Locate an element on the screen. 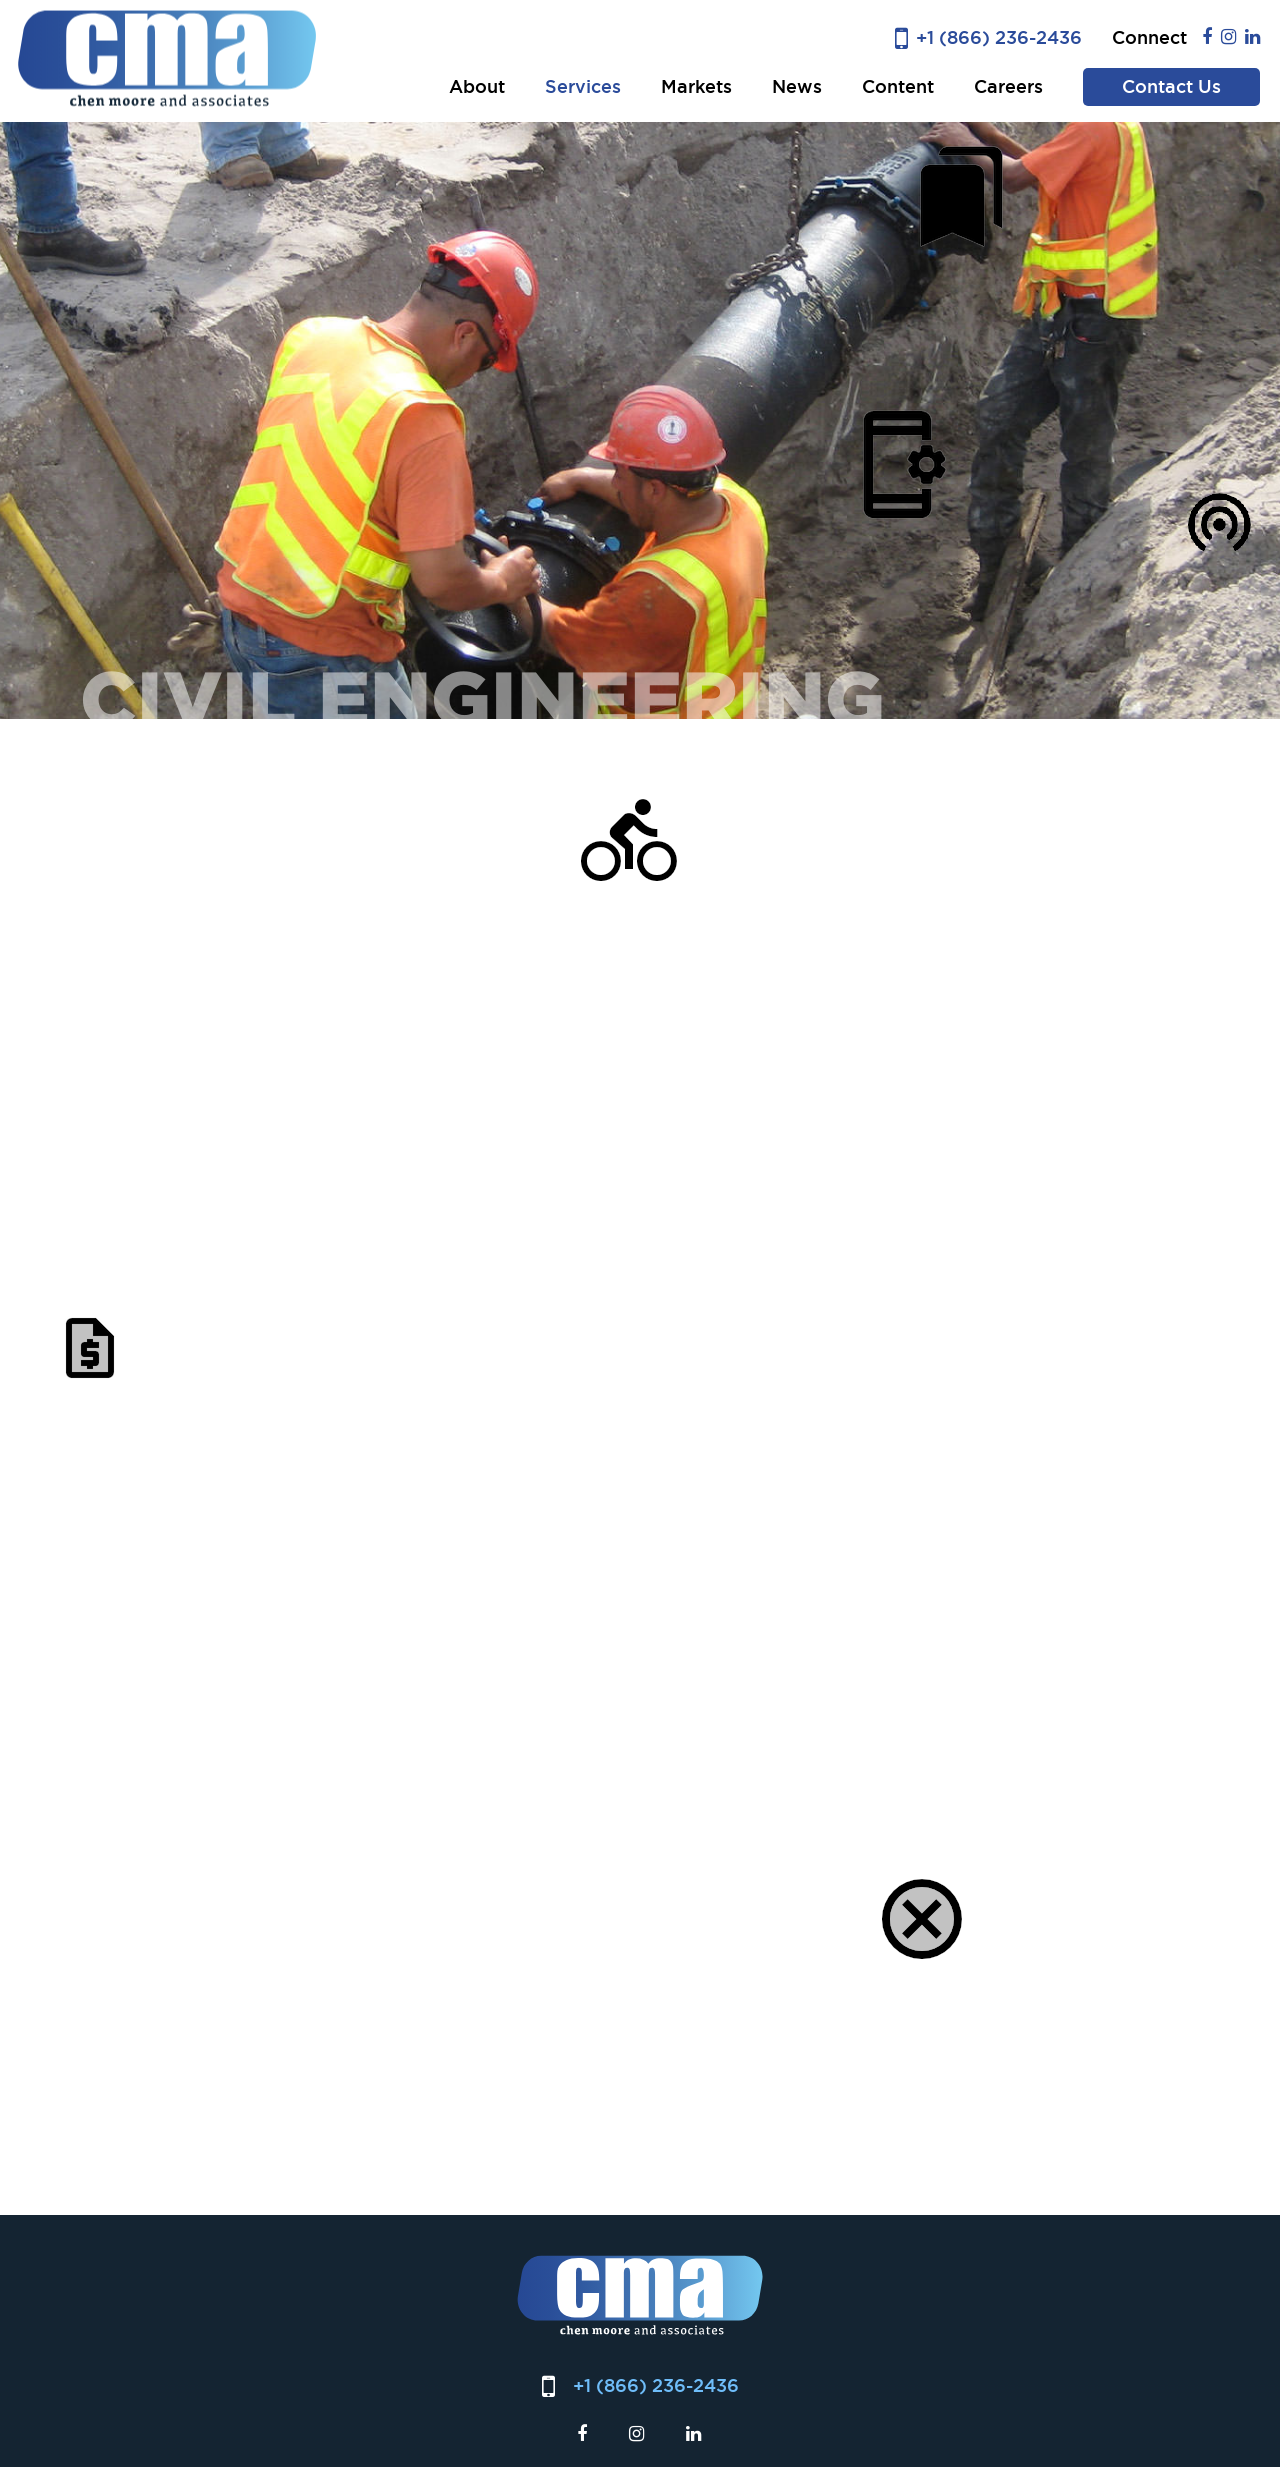 The width and height of the screenshot is (1280, 2467). cancel or close the current action is located at coordinates (922, 1919).